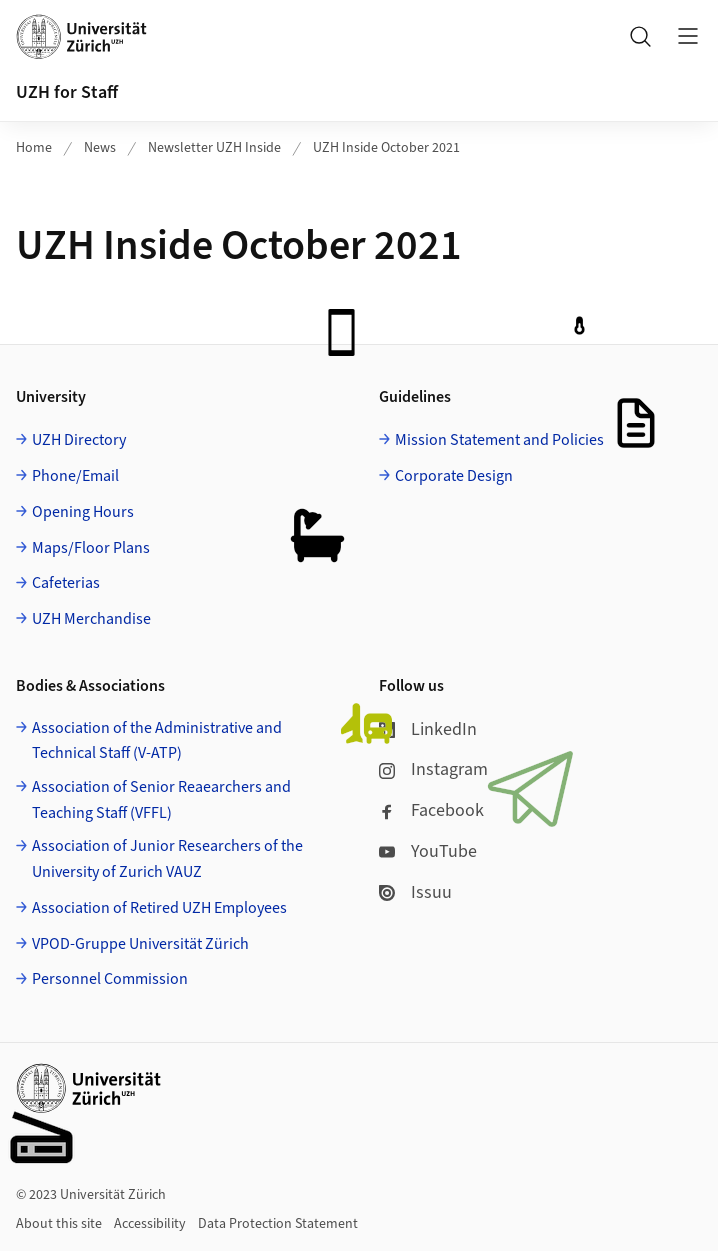 The width and height of the screenshot is (718, 1251). What do you see at coordinates (41, 1135) in the screenshot?
I see `scan a document or image` at bounding box center [41, 1135].